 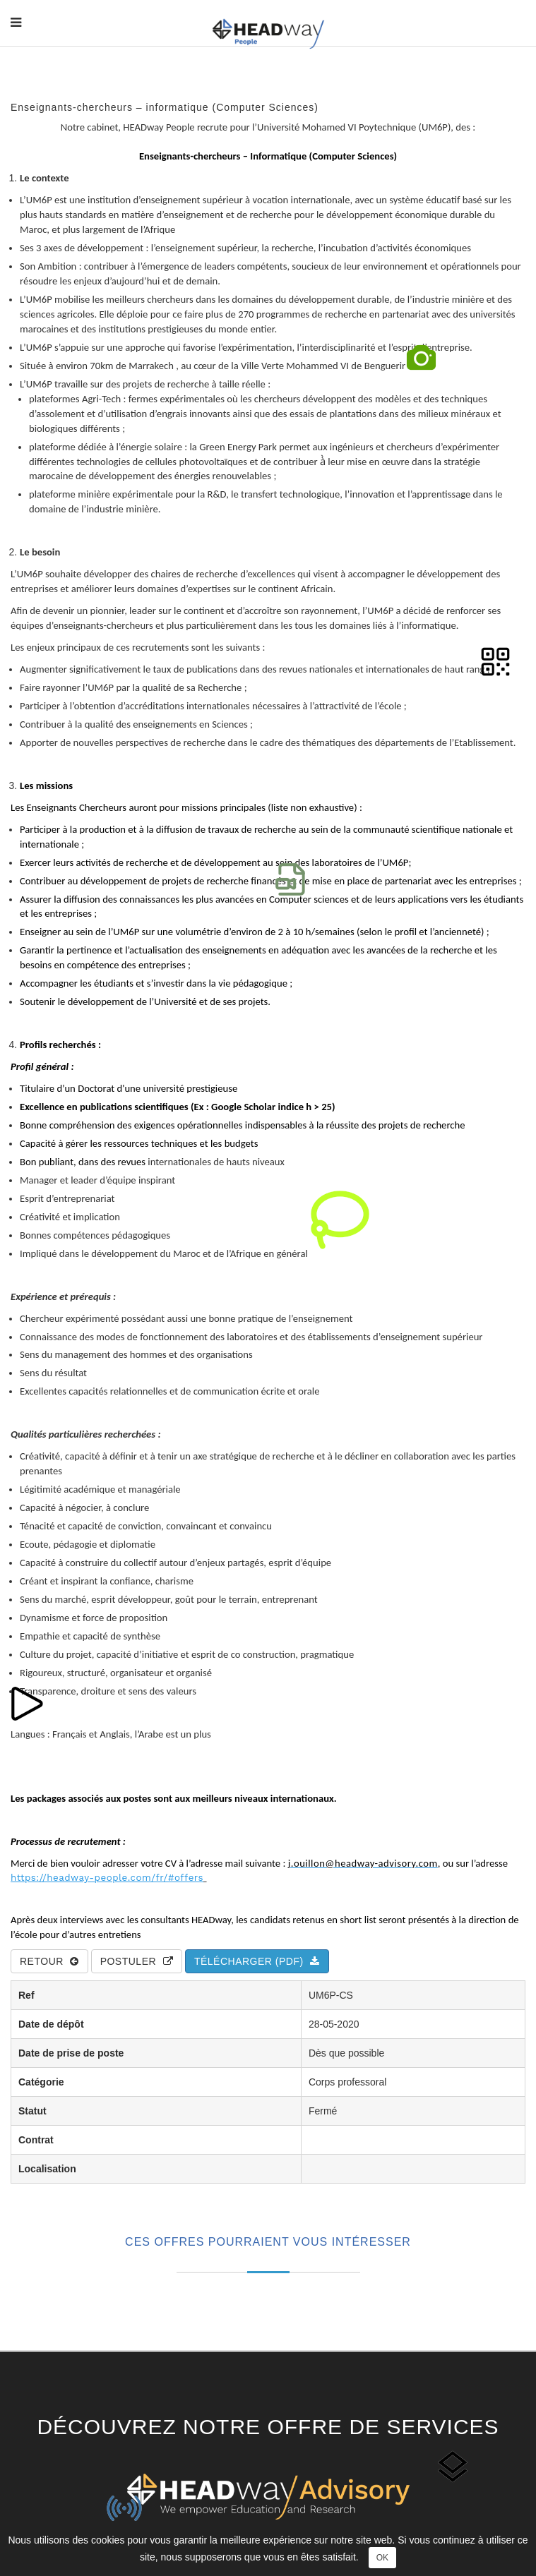 What do you see at coordinates (421, 357) in the screenshot?
I see `take a photo` at bounding box center [421, 357].